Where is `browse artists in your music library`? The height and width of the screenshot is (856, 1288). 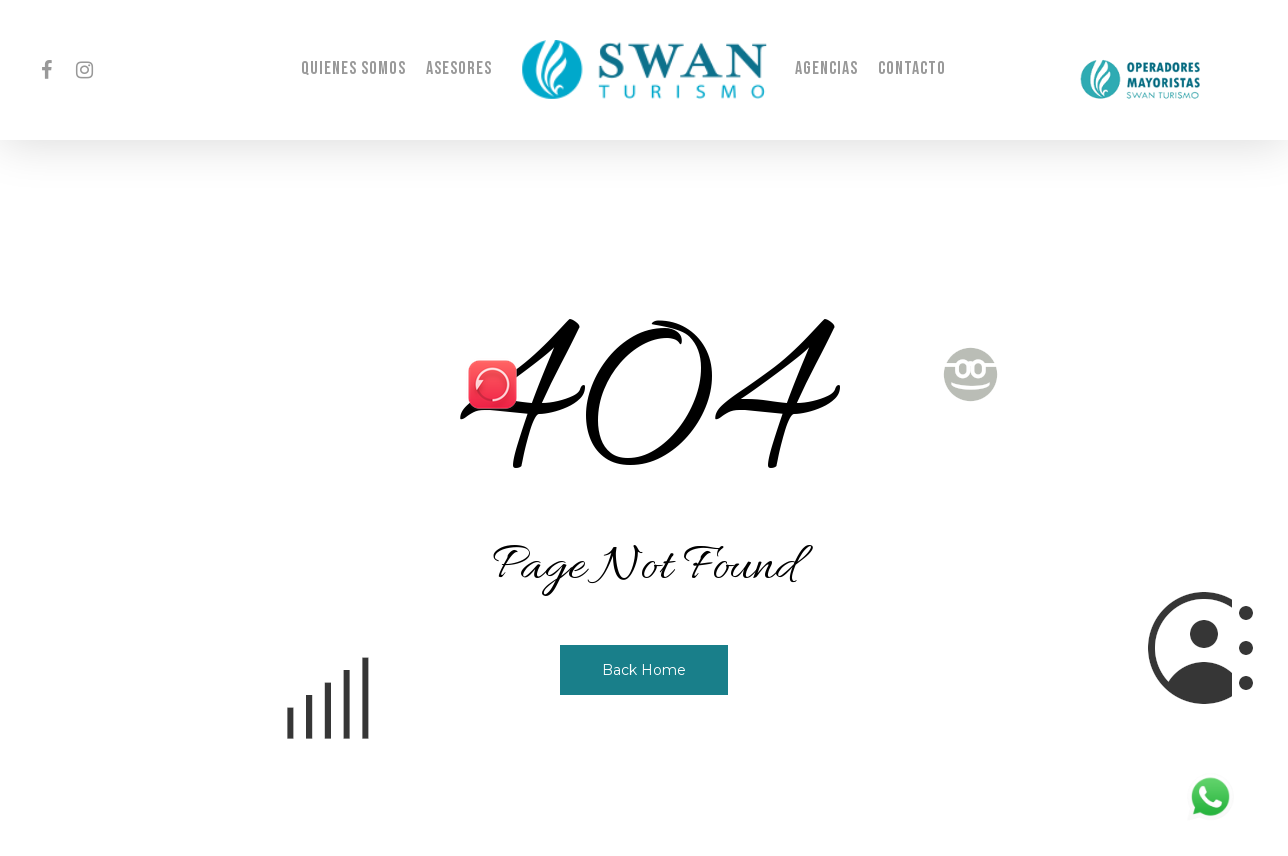 browse artists in your music library is located at coordinates (1204, 648).